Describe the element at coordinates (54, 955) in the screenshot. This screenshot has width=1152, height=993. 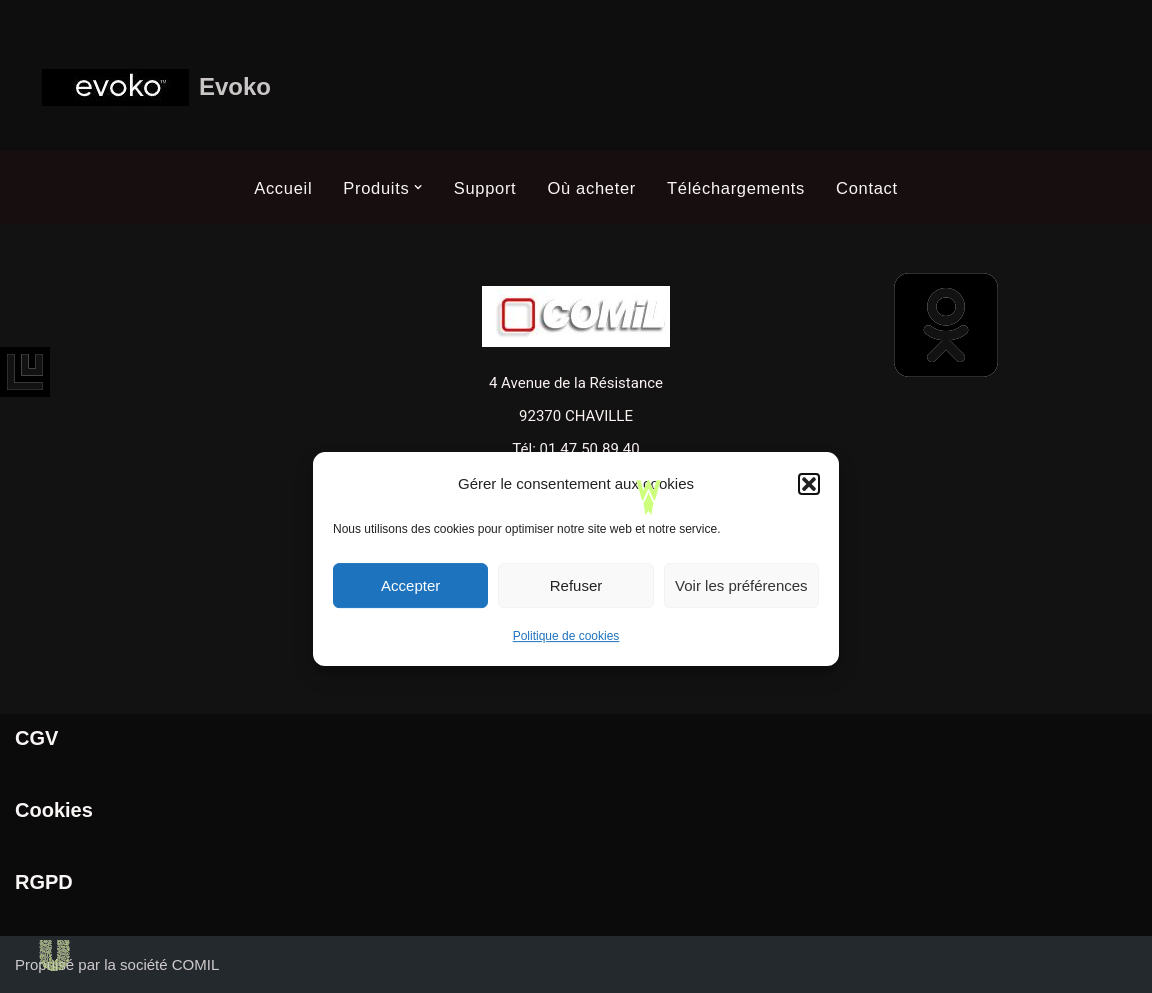
I see `unilever brand logo` at that location.